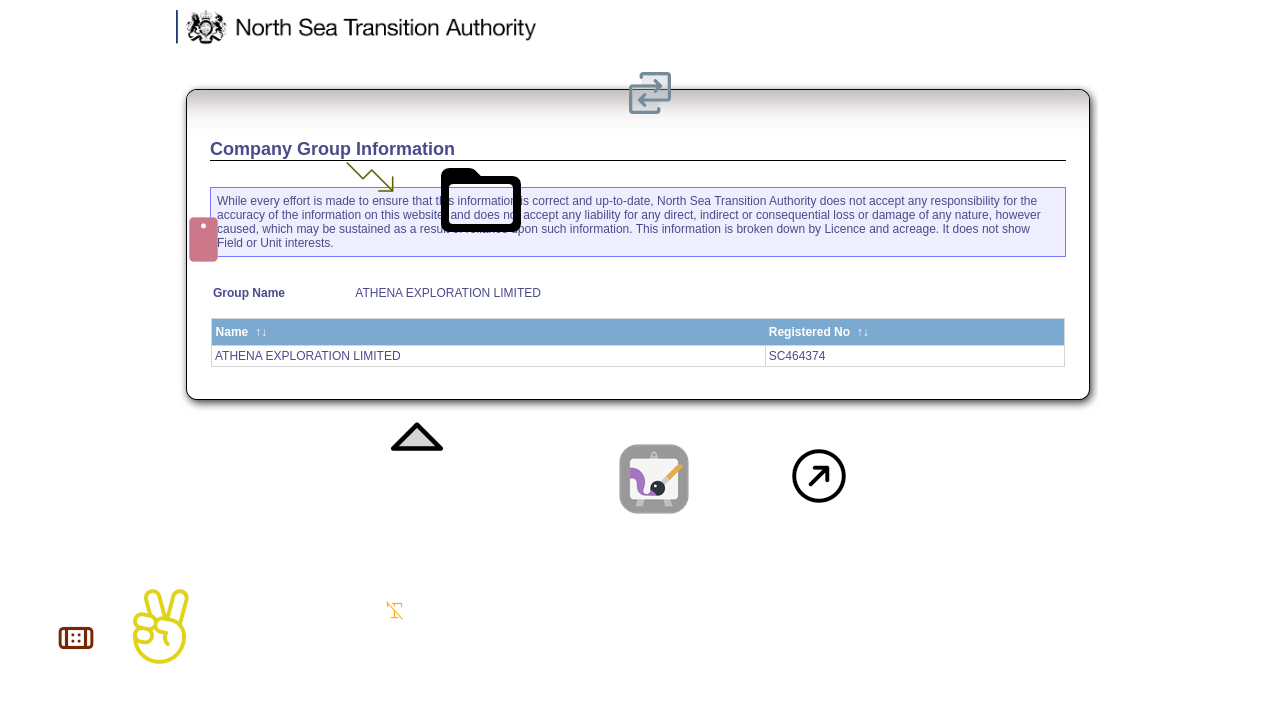 The image size is (1276, 720). What do you see at coordinates (417, 439) in the screenshot?
I see `collapse an expanded section` at bounding box center [417, 439].